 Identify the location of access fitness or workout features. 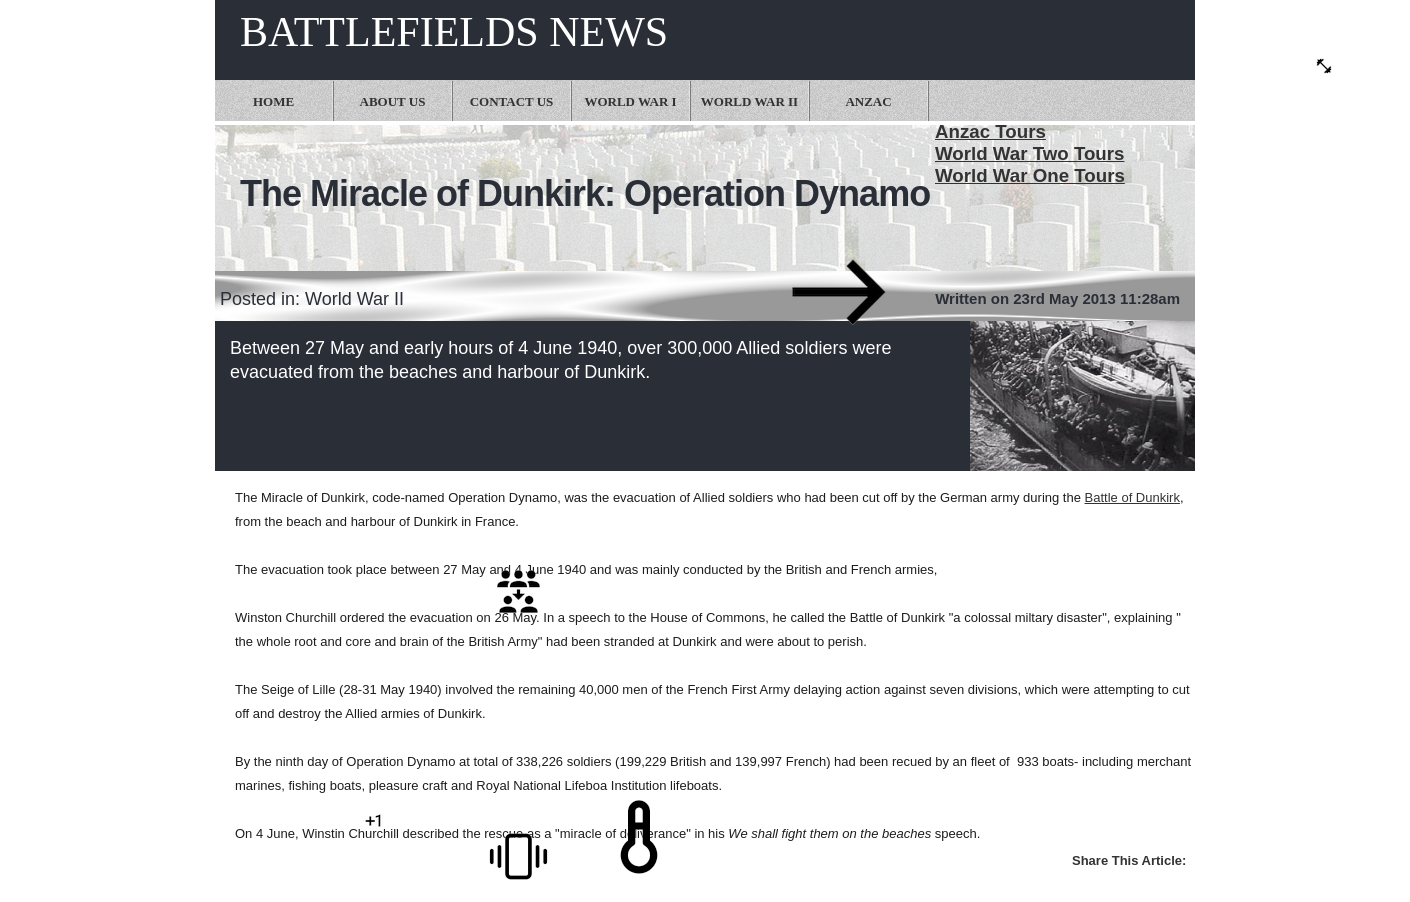
(1324, 66).